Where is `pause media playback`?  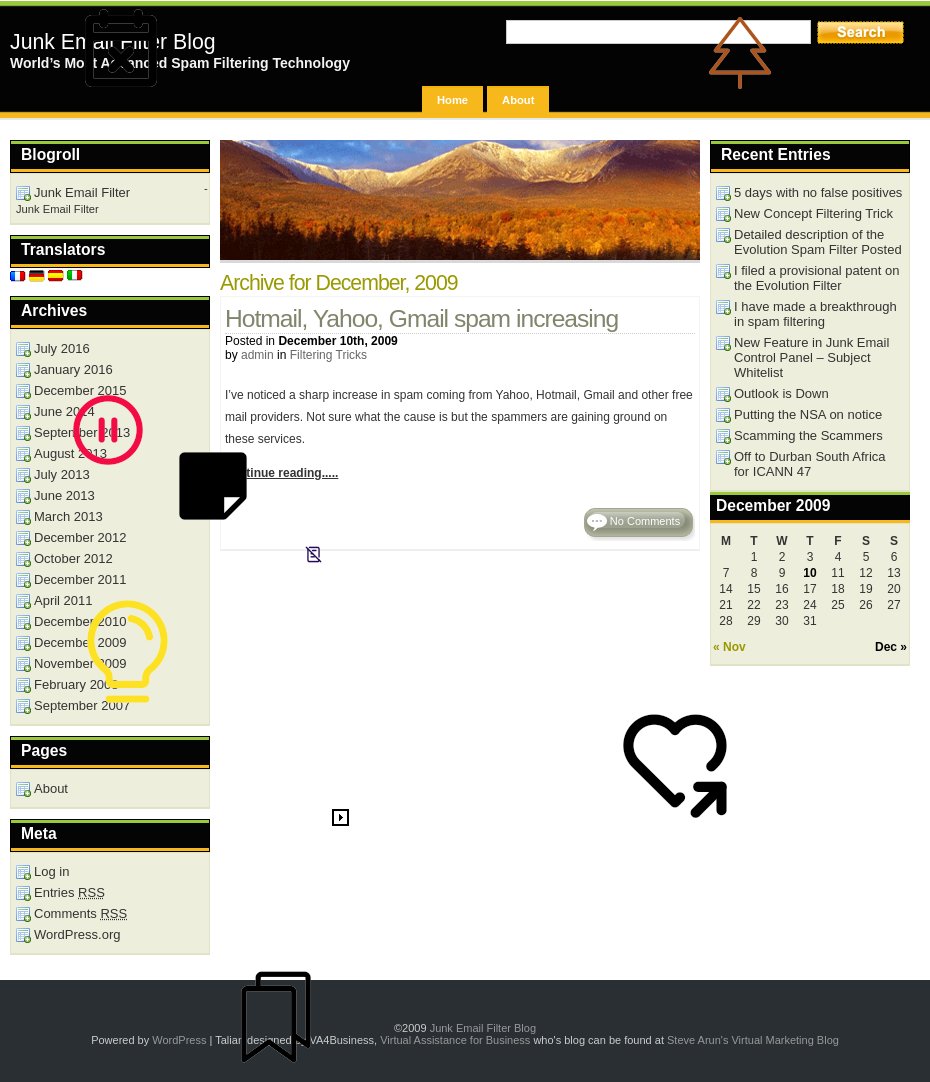 pause media playback is located at coordinates (108, 430).